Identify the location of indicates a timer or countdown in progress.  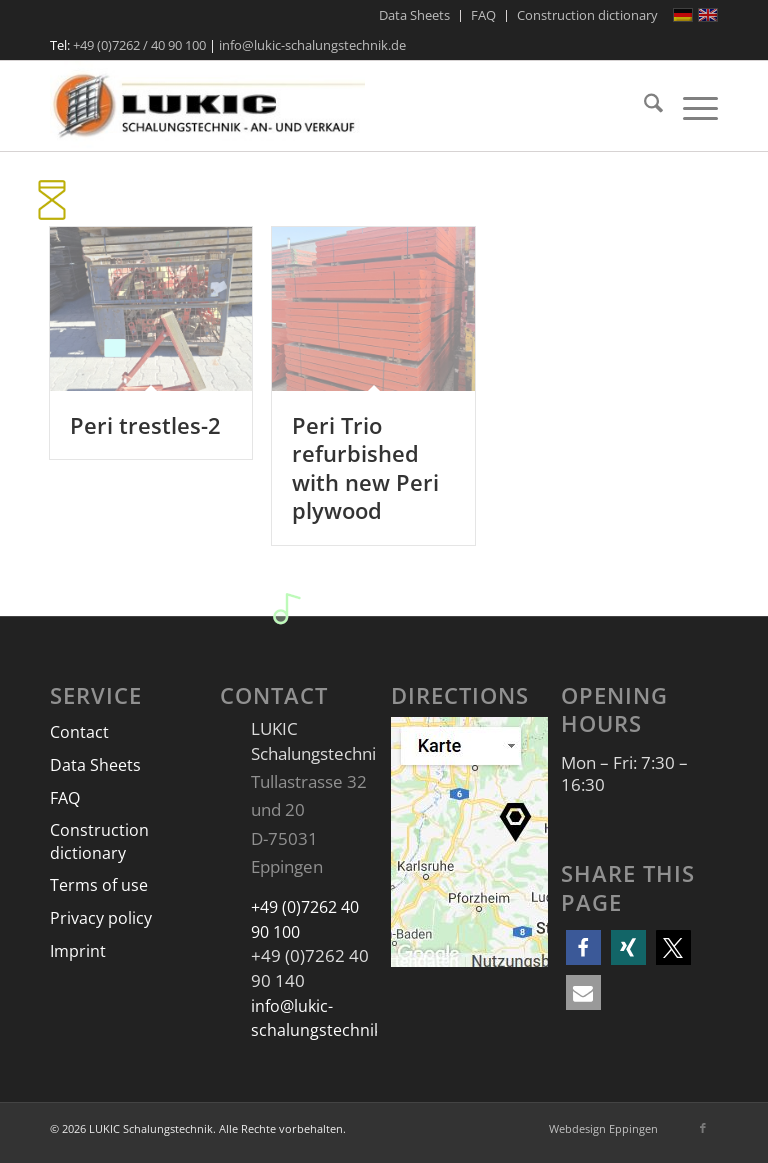
(52, 200).